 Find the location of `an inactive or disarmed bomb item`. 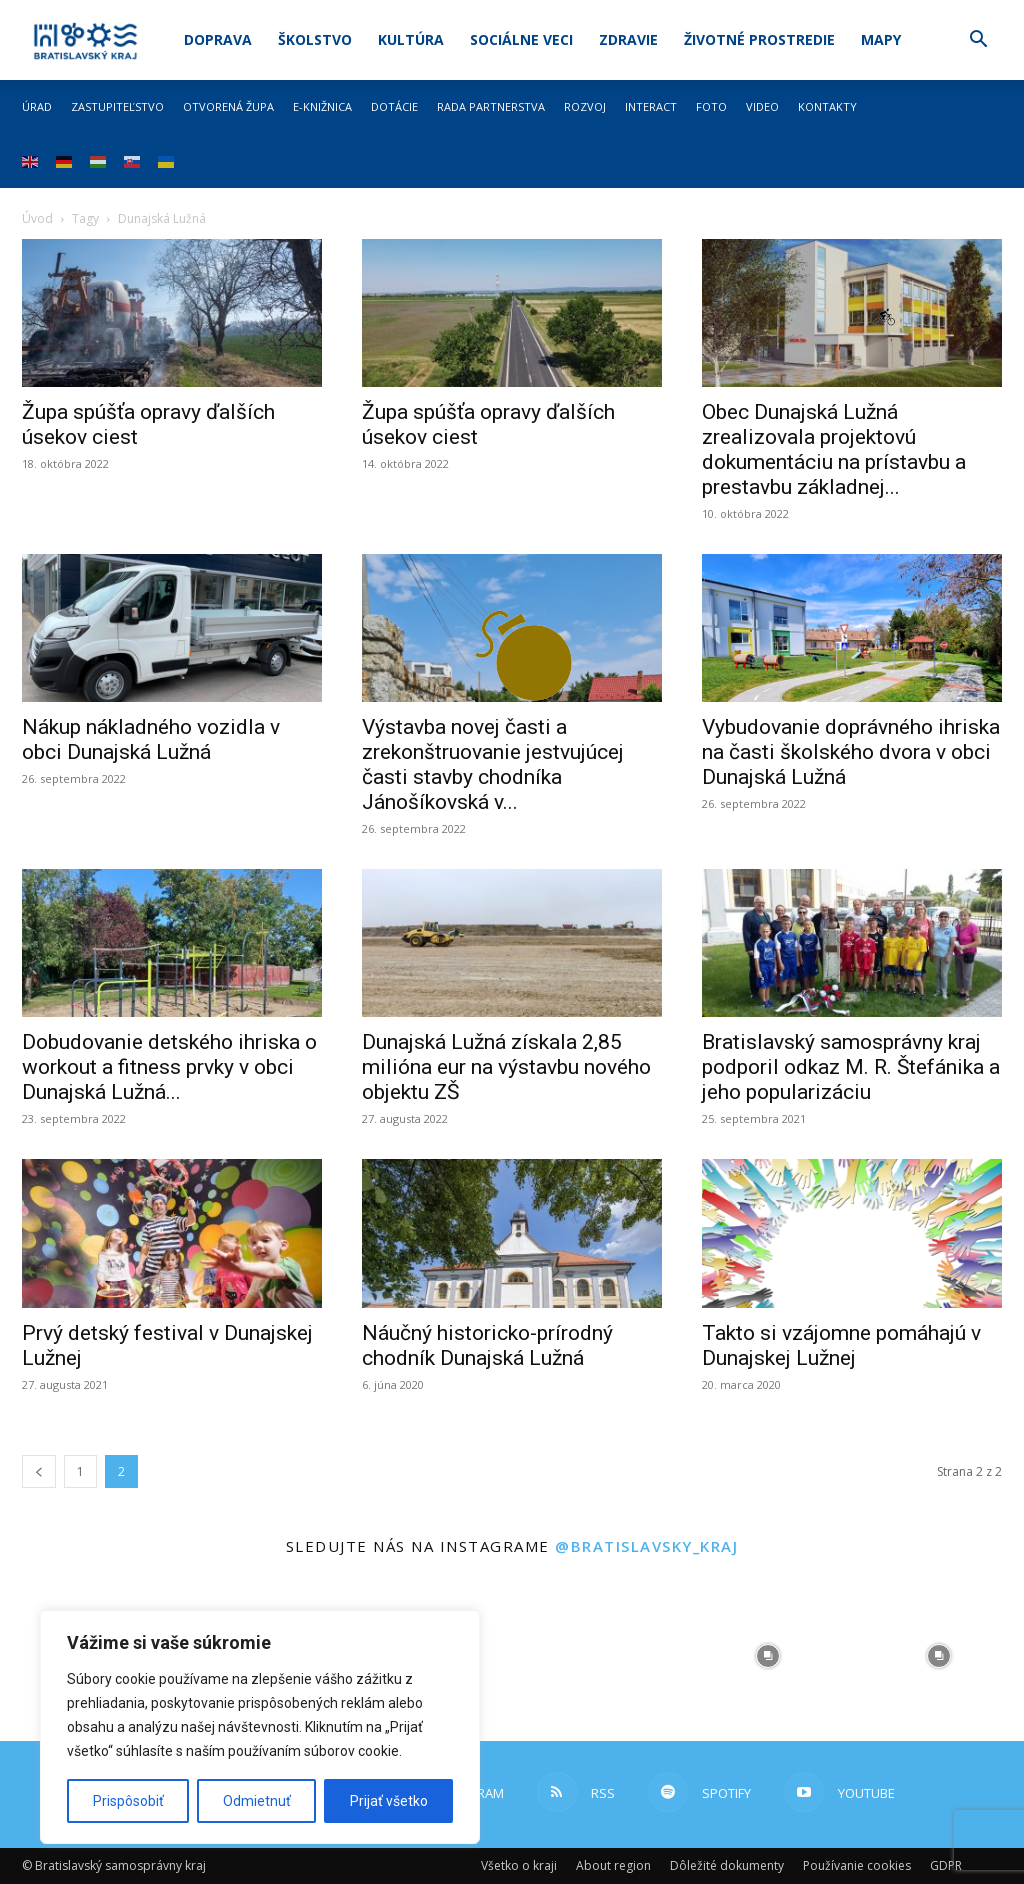

an inactive or disarmed bomb item is located at coordinates (524, 655).